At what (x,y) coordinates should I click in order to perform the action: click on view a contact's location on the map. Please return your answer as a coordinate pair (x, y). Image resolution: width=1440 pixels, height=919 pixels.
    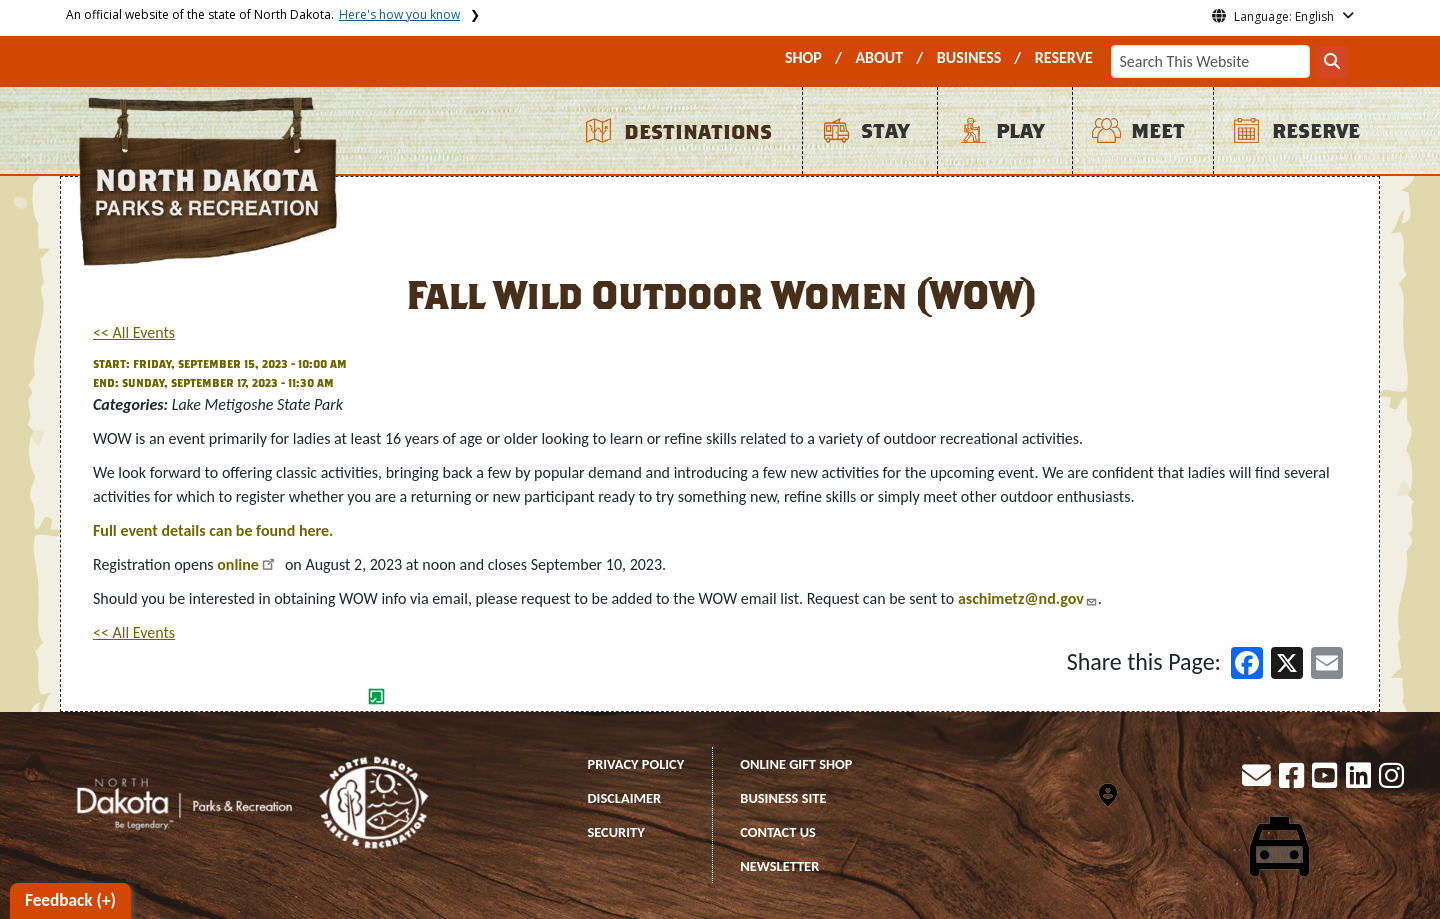
    Looking at the image, I should click on (1108, 795).